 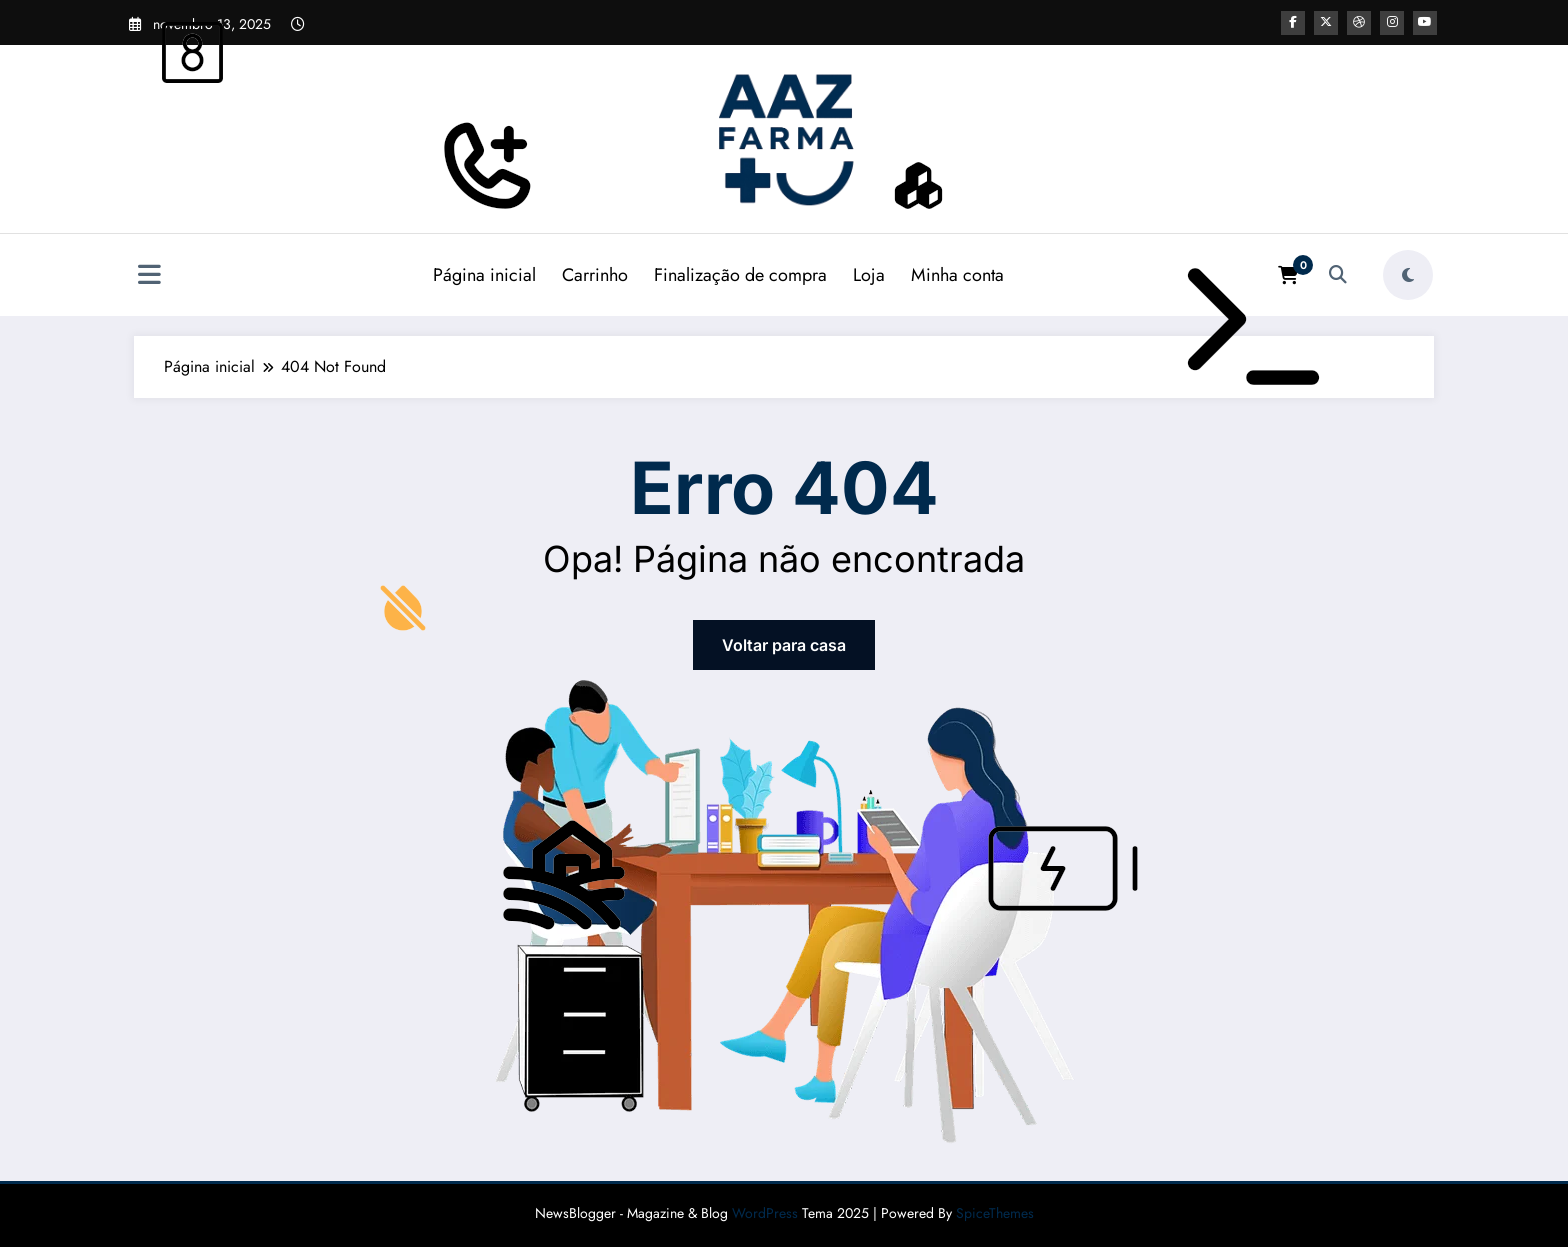 I want to click on access farm or agricultural settings, so click(x=564, y=877).